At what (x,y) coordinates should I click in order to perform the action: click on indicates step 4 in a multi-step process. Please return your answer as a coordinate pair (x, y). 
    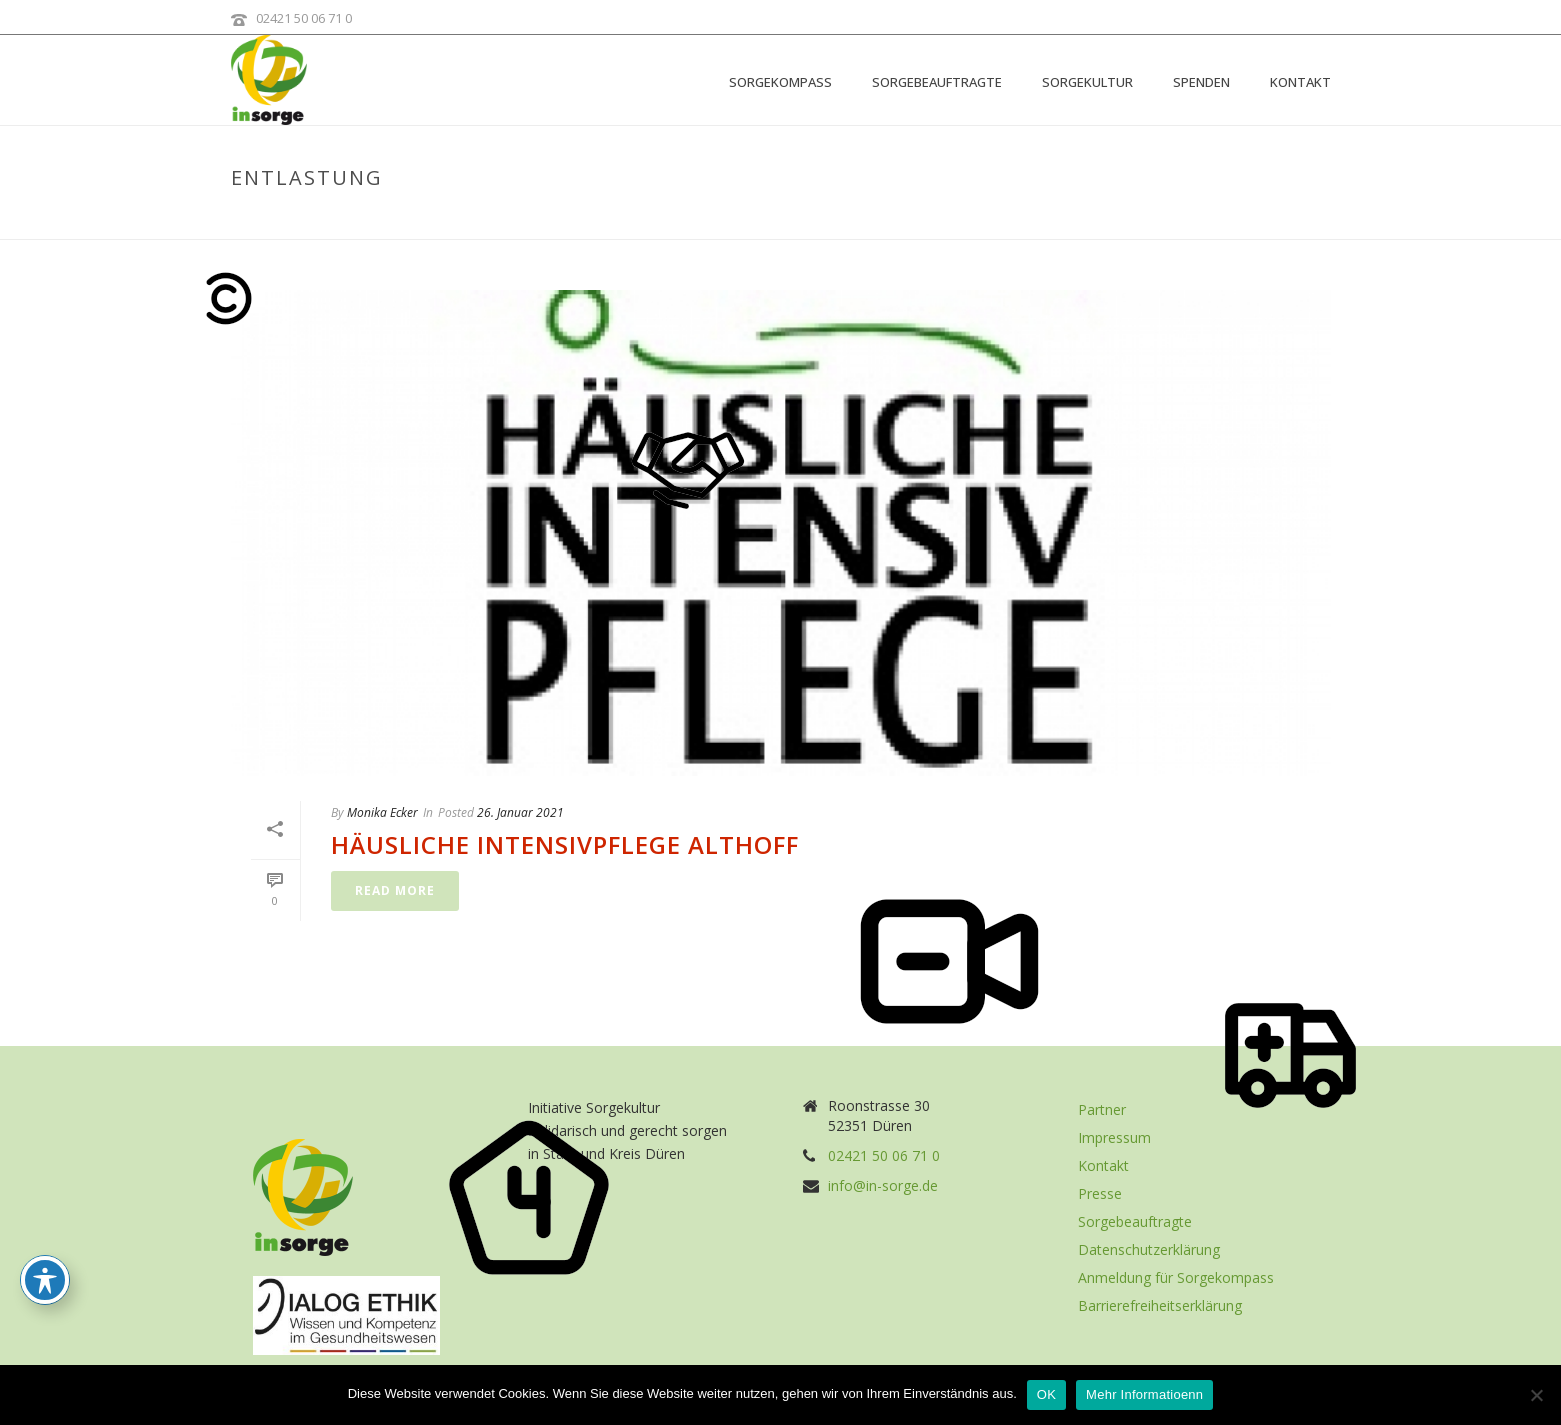
    Looking at the image, I should click on (529, 1202).